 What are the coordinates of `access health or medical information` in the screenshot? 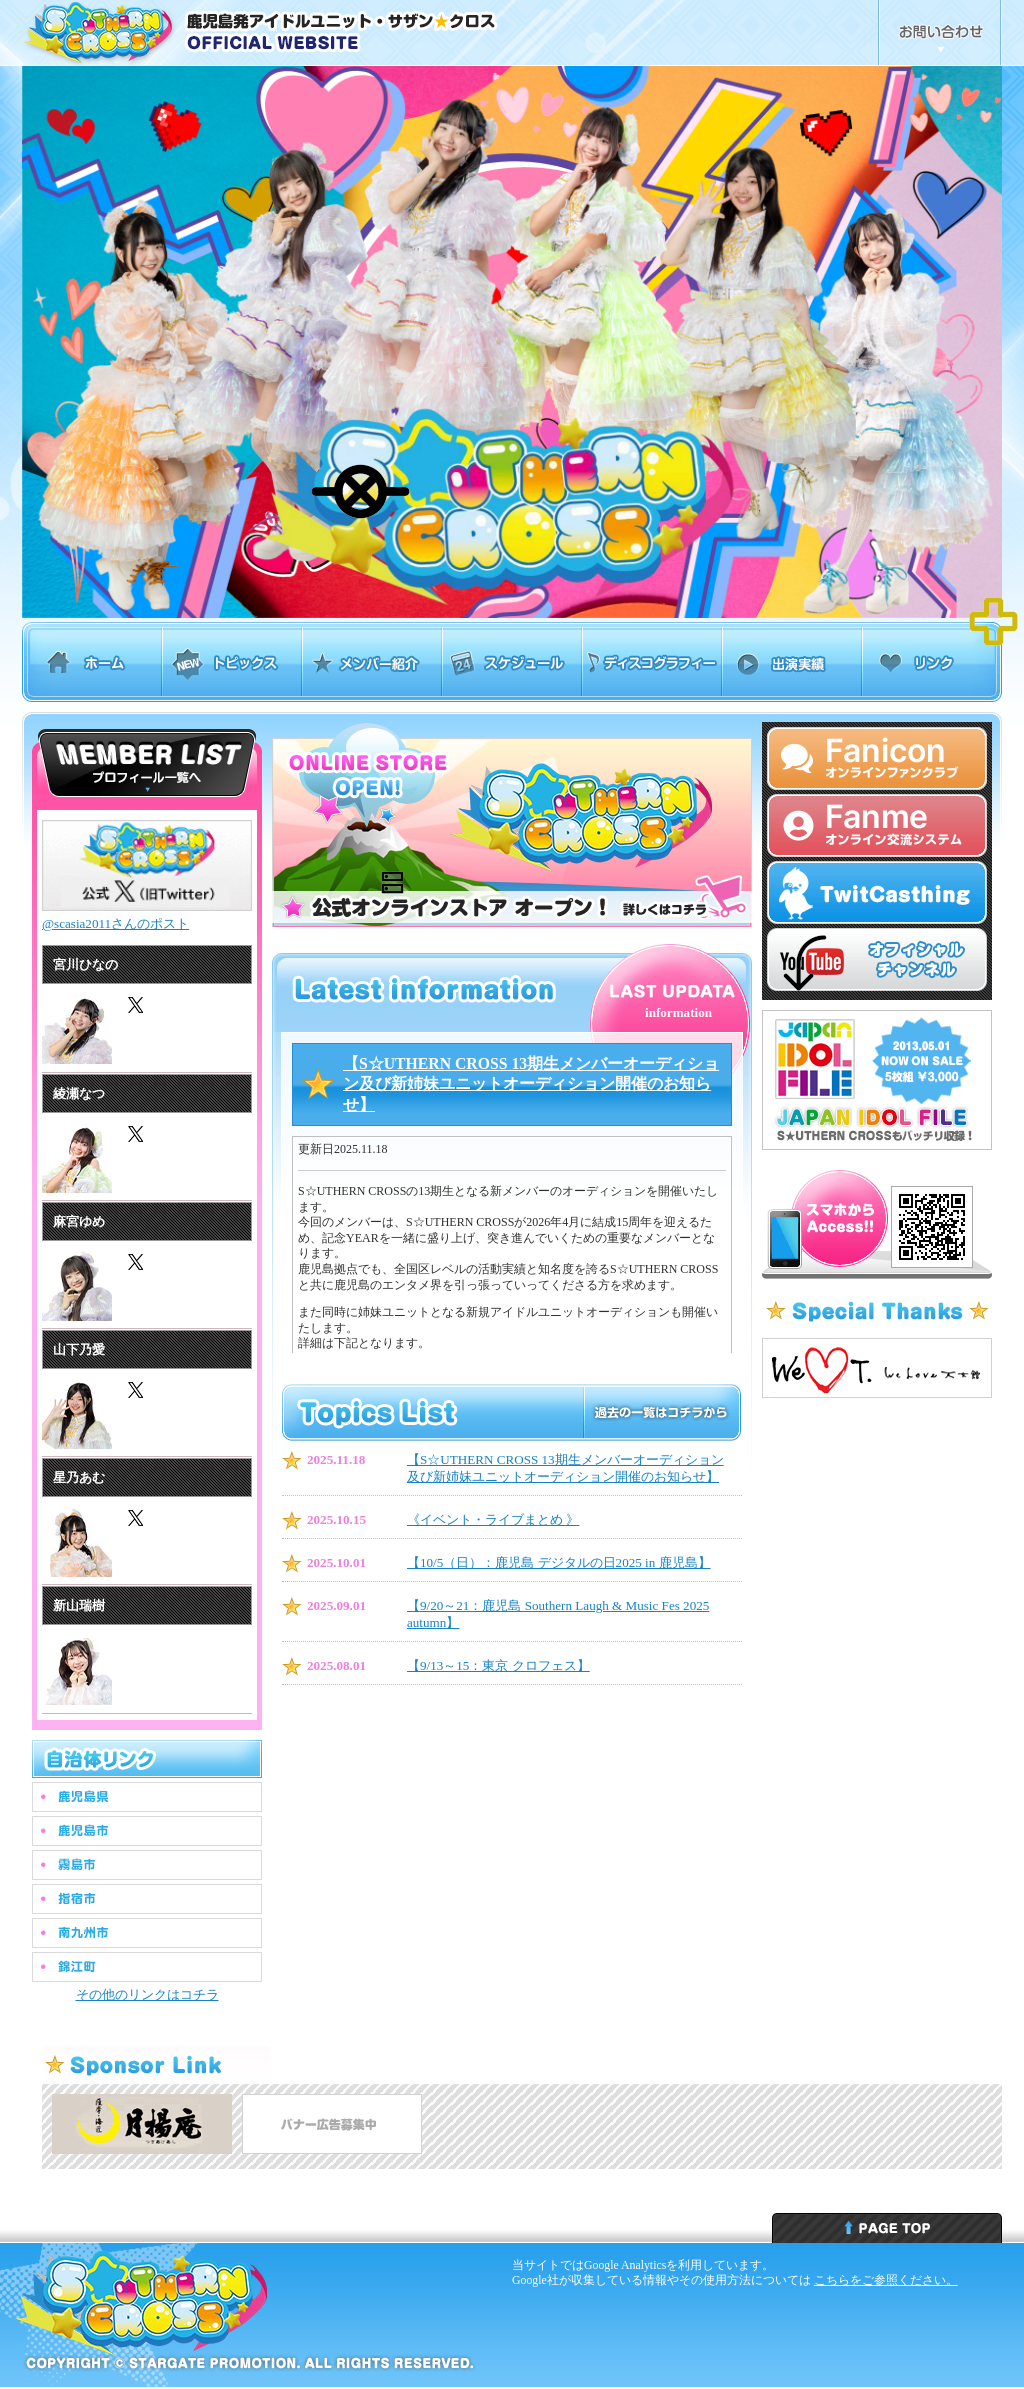 It's located at (993, 621).